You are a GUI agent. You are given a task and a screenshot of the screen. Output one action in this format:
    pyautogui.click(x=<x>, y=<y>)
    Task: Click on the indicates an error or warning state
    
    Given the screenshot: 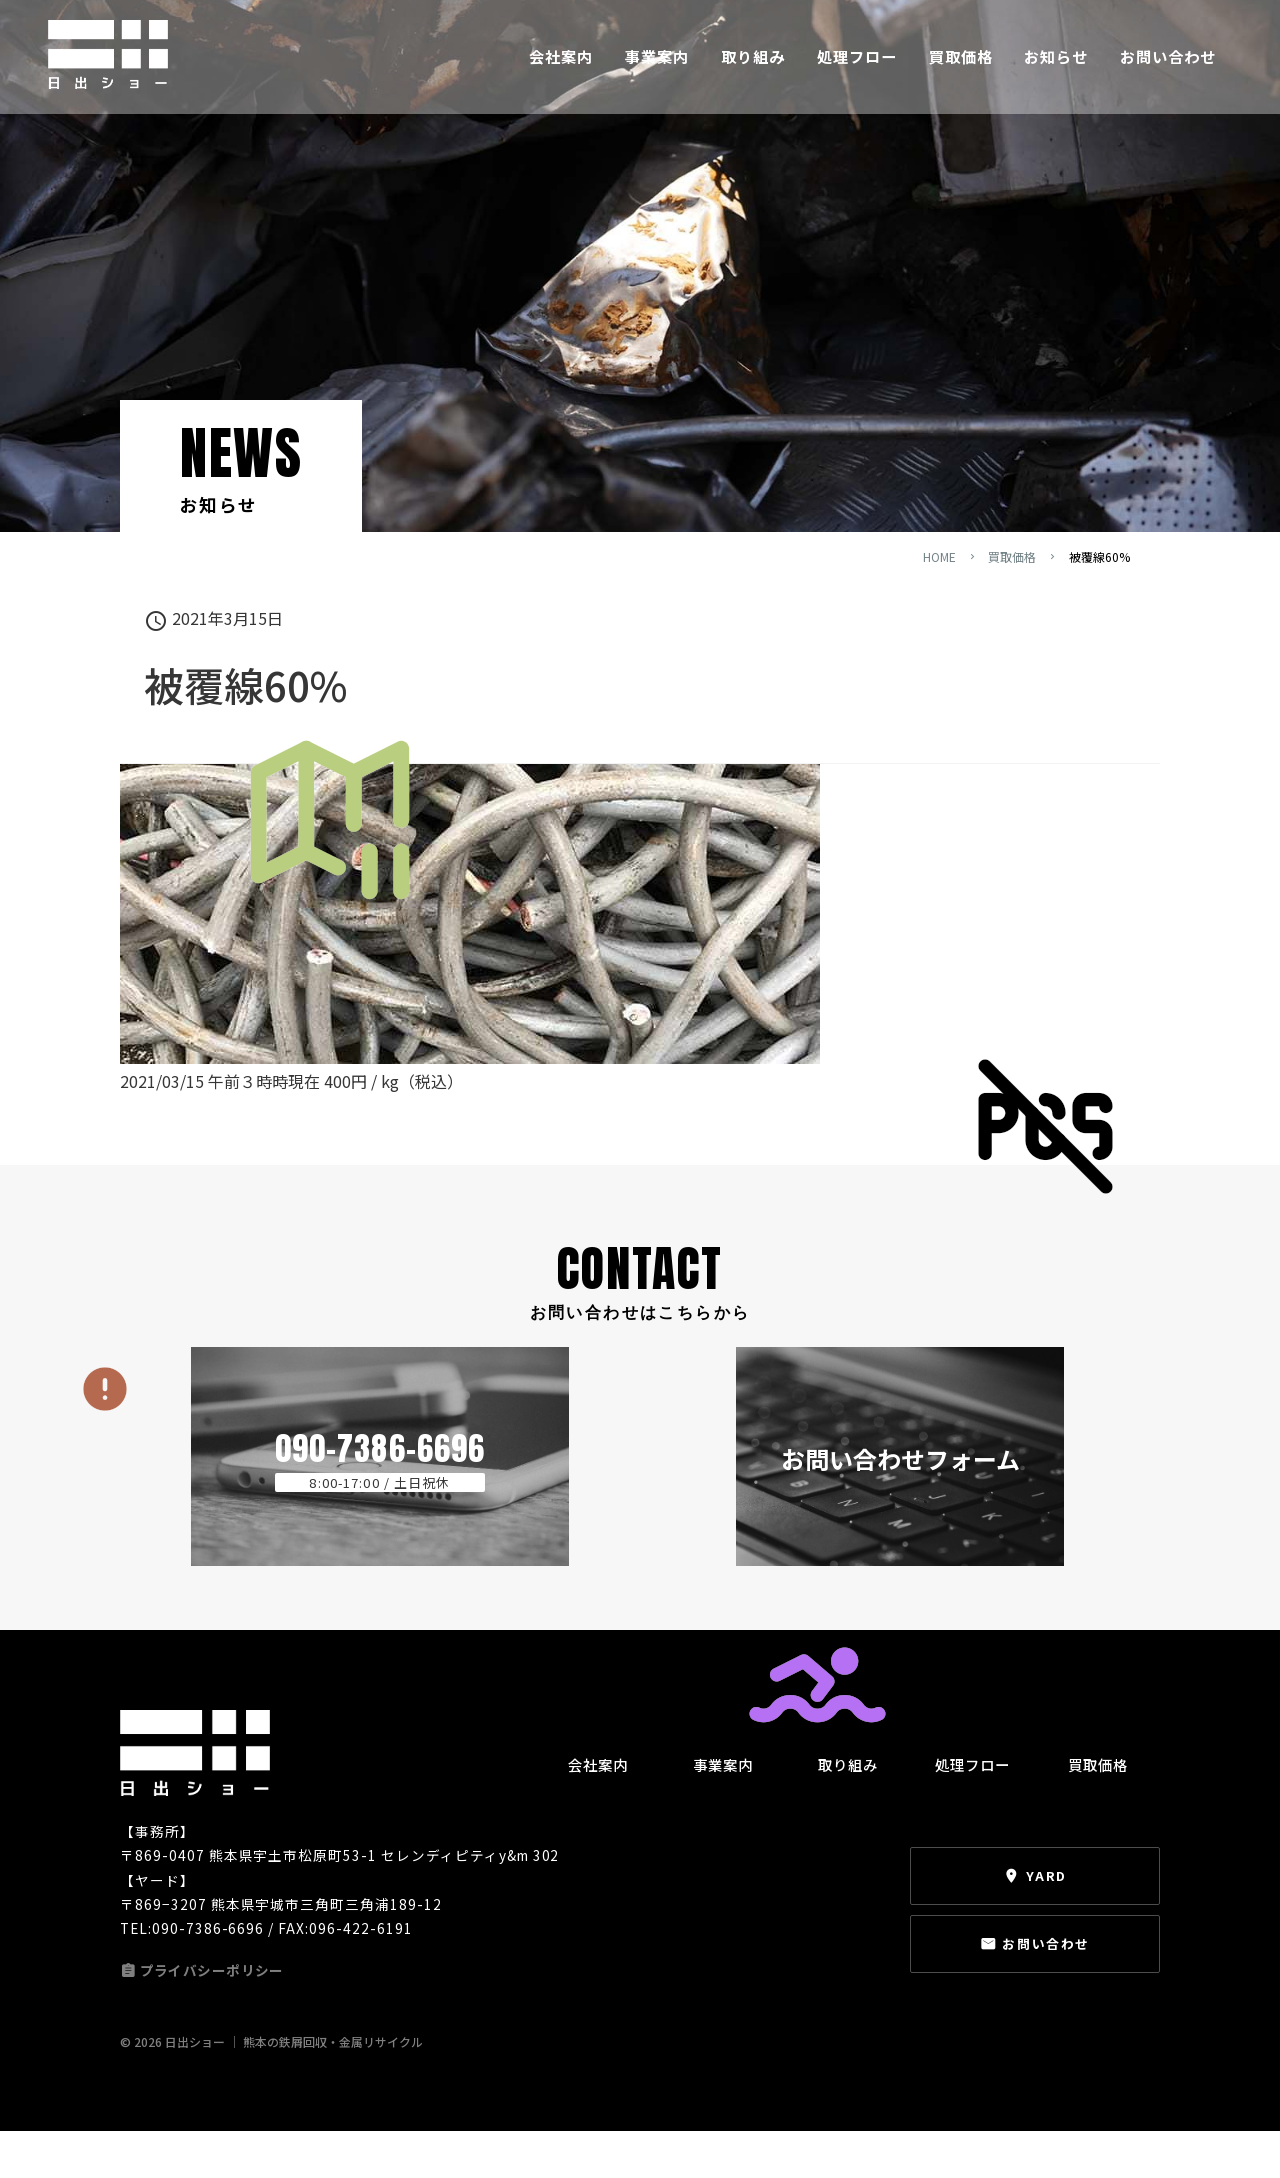 What is the action you would take?
    pyautogui.click(x=105, y=1389)
    